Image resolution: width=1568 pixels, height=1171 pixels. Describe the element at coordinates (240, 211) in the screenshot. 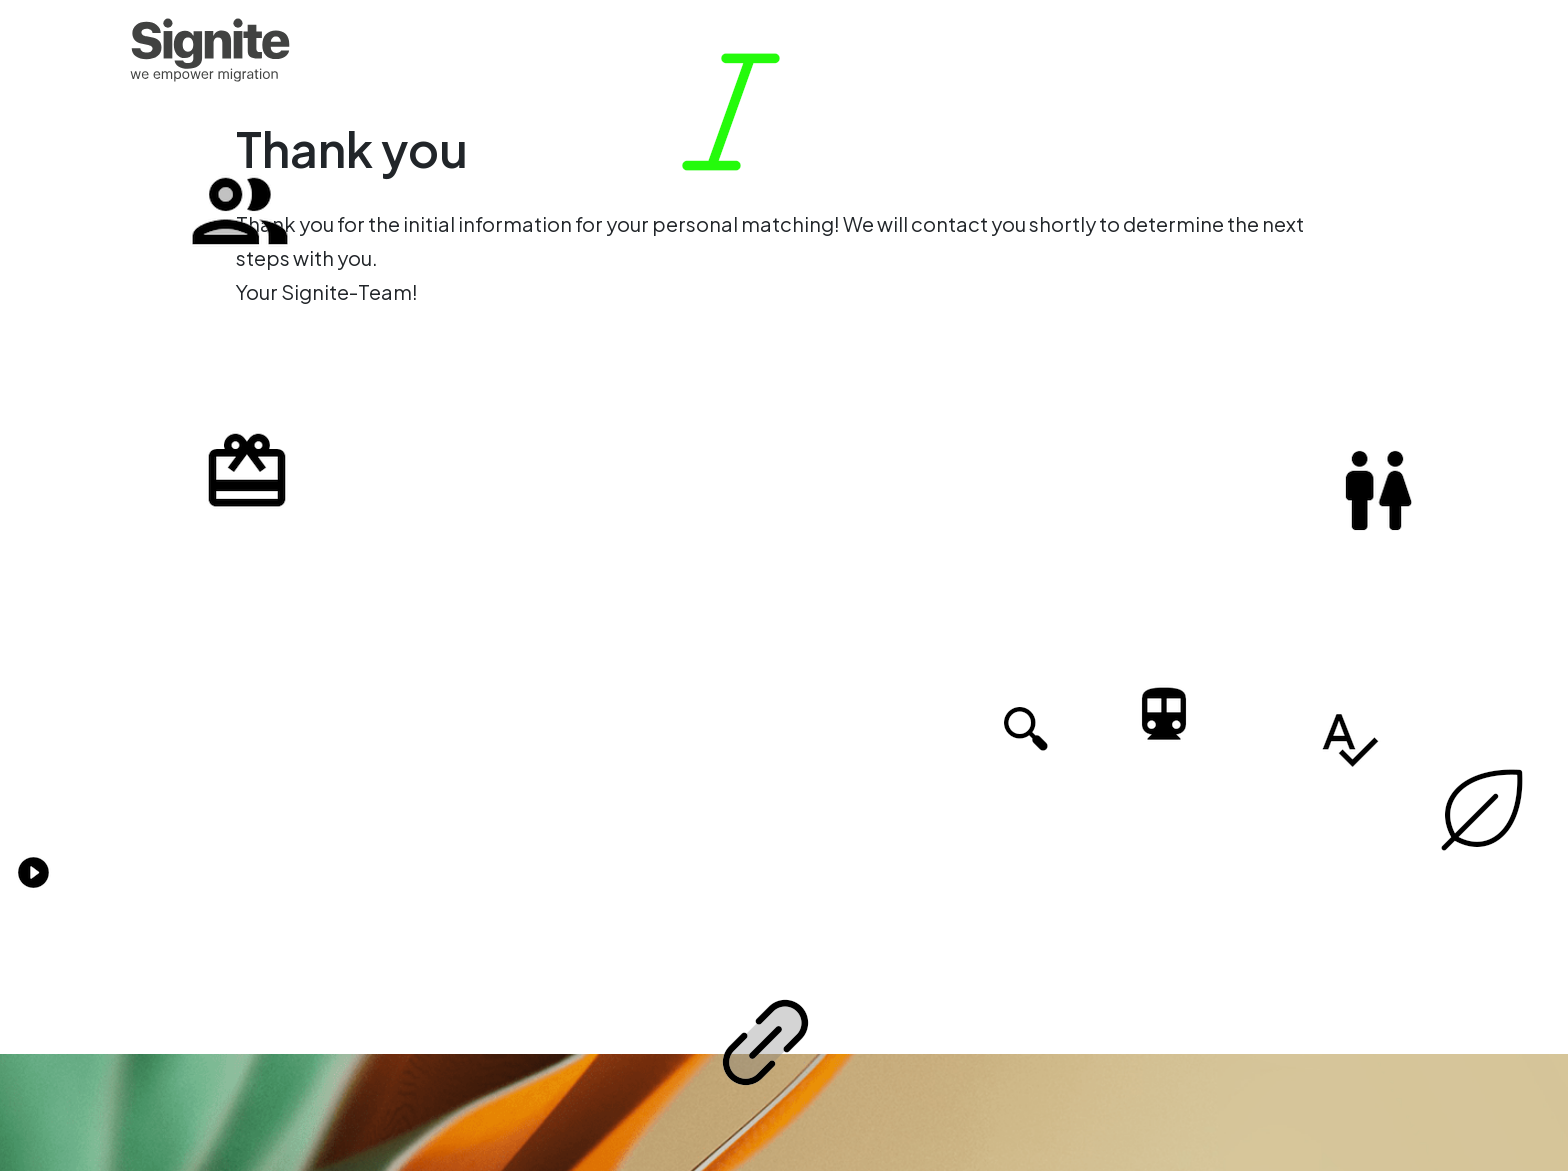

I see `view group members` at that location.